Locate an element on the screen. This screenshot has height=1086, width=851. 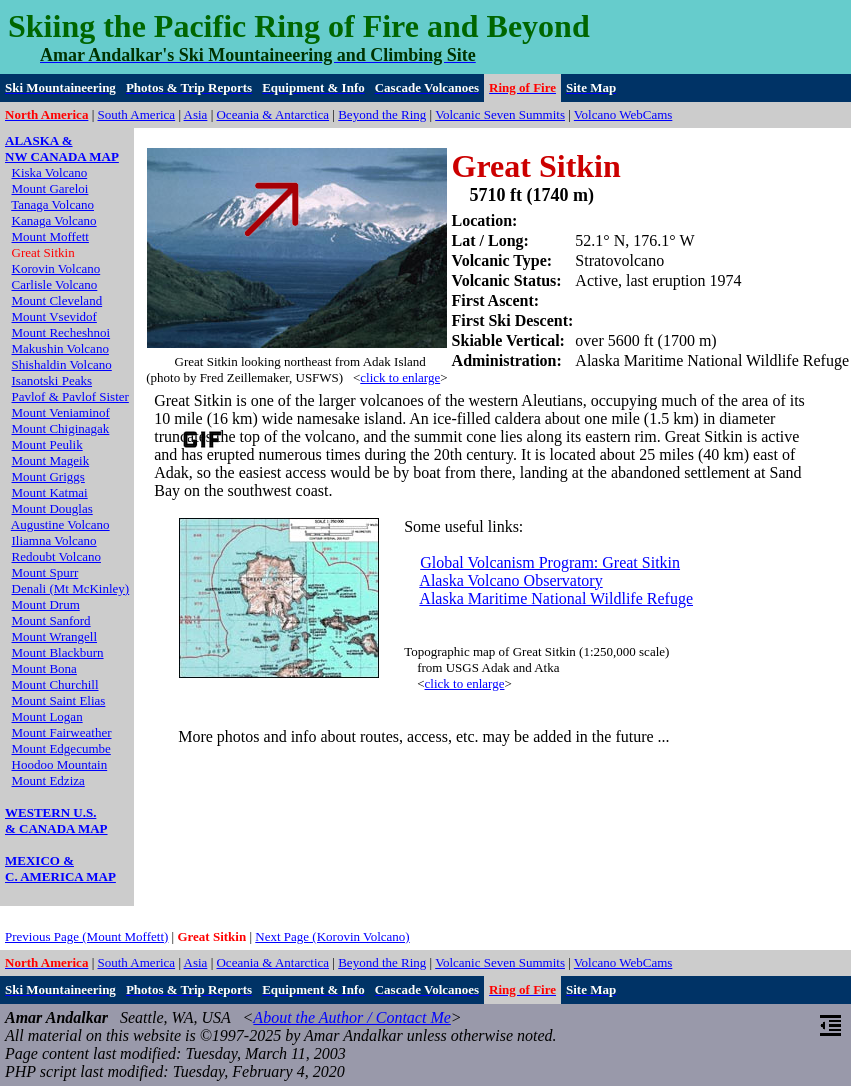
open link in new tab or window is located at coordinates (269, 211).